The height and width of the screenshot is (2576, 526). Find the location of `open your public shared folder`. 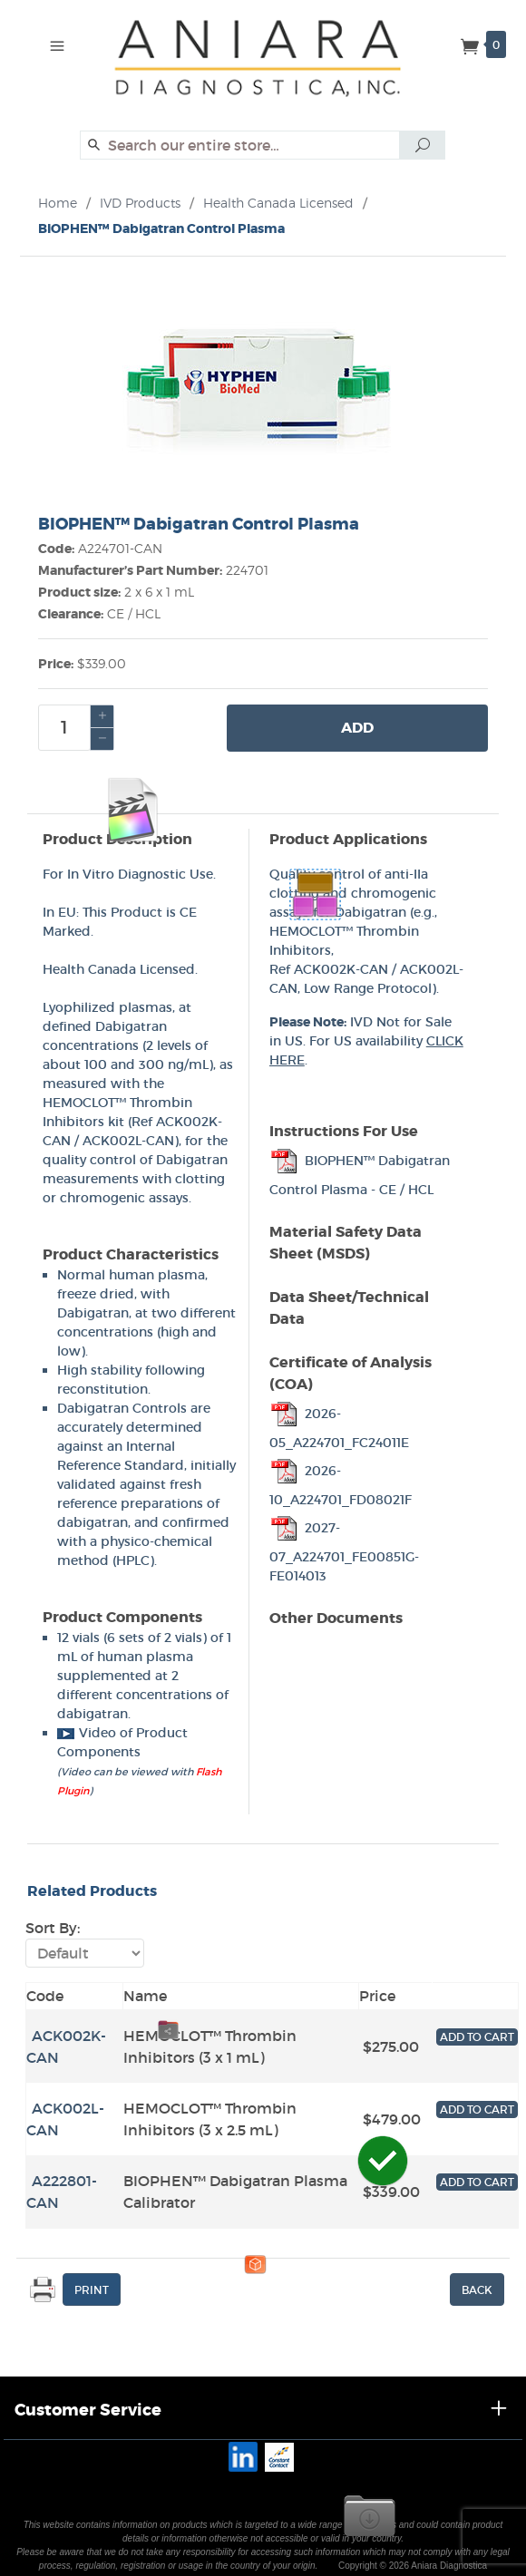

open your public shared folder is located at coordinates (168, 2029).